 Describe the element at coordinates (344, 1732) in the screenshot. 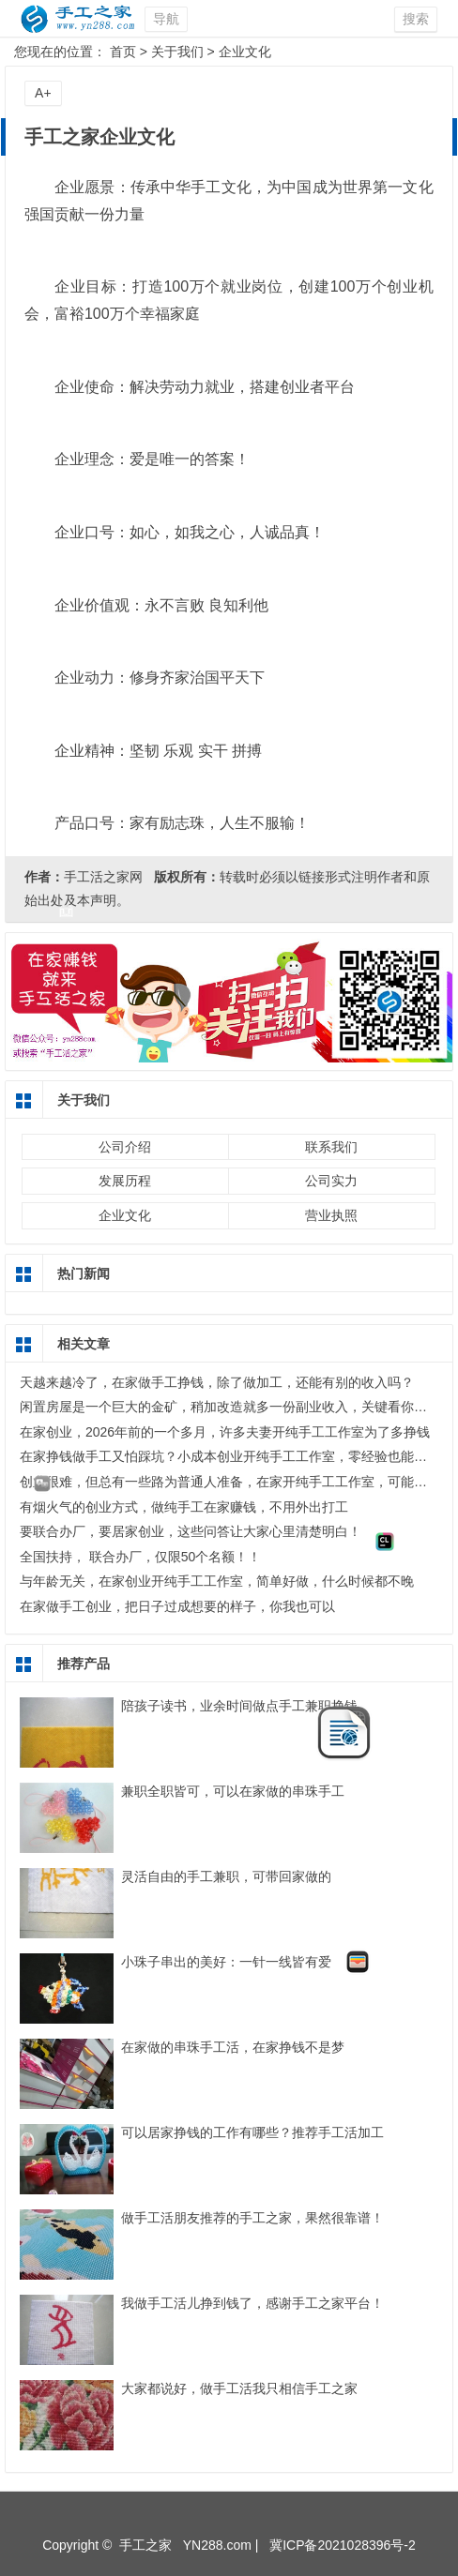

I see `open libreoffice writer for web documents` at that location.